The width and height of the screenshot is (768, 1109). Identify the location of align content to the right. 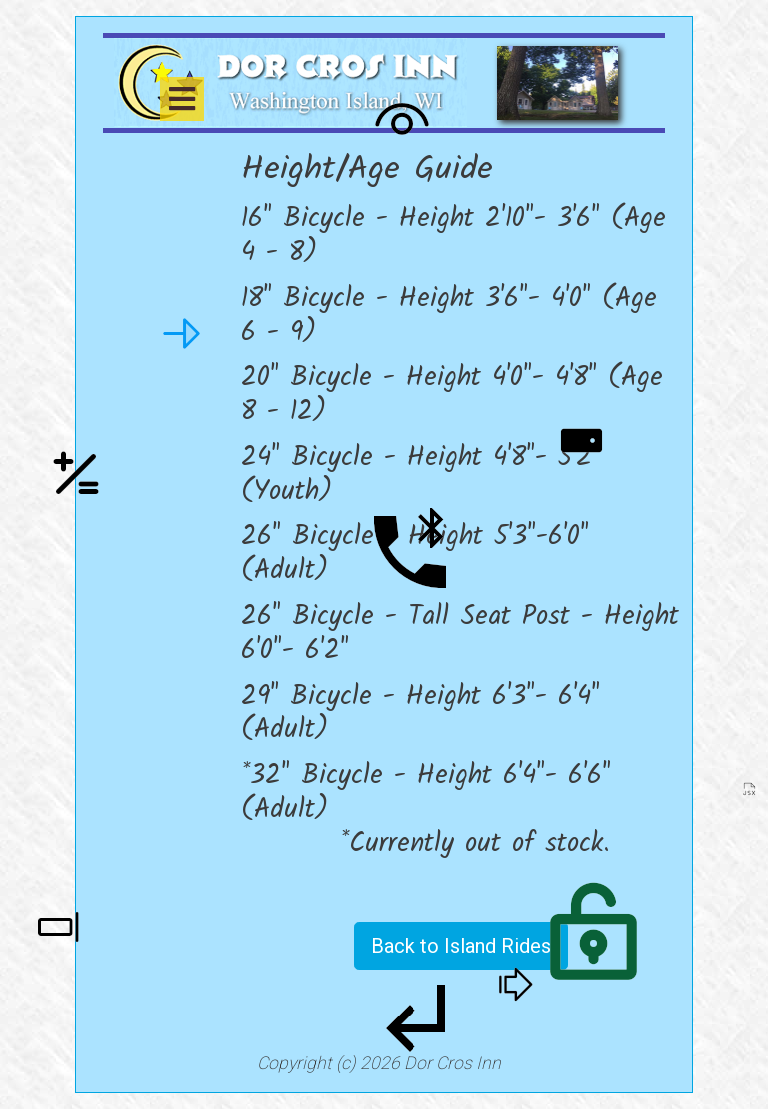
(59, 927).